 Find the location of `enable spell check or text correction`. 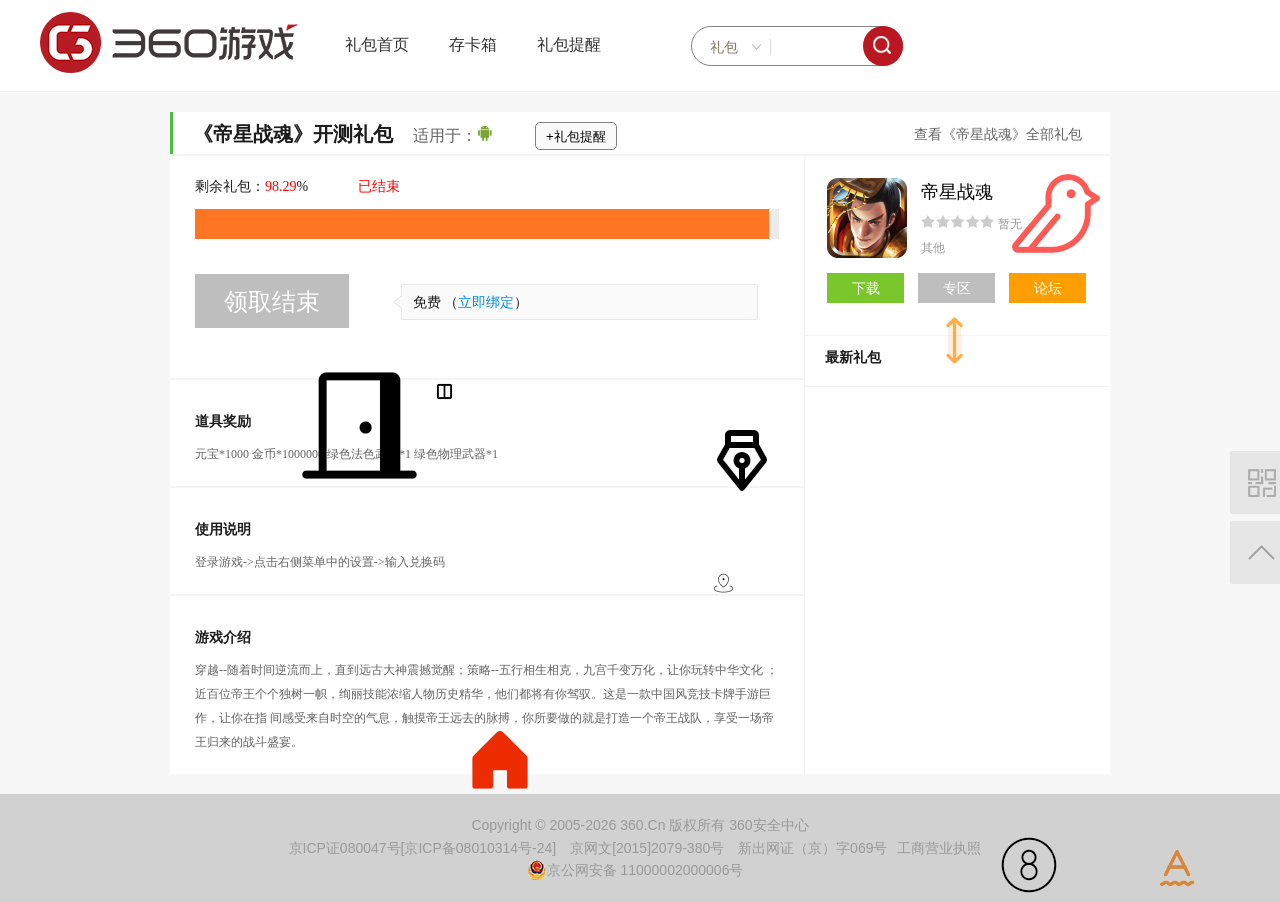

enable spell check or text correction is located at coordinates (1177, 867).